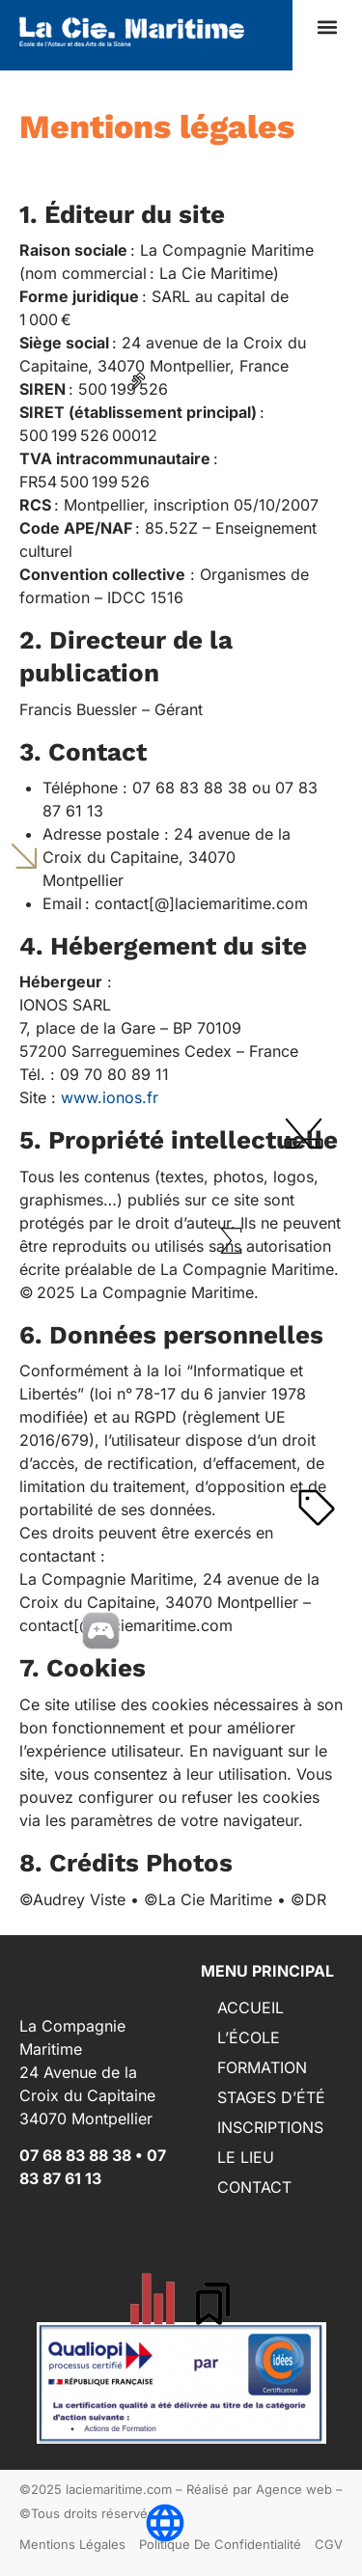  Describe the element at coordinates (165, 2523) in the screenshot. I see `switch to global or worldwide view` at that location.